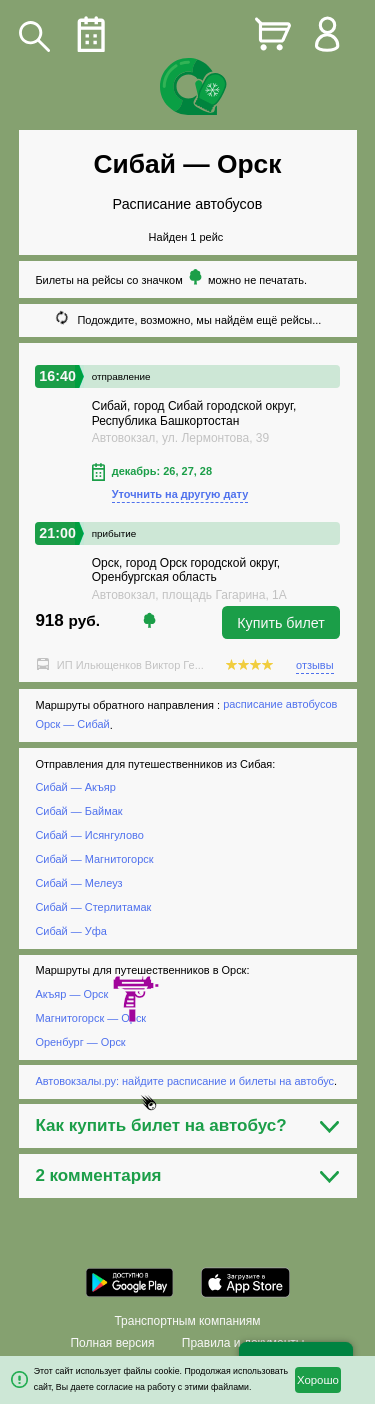 The height and width of the screenshot is (1404, 375). Describe the element at coordinates (136, 999) in the screenshot. I see `select uzi weapon in game inventory` at that location.